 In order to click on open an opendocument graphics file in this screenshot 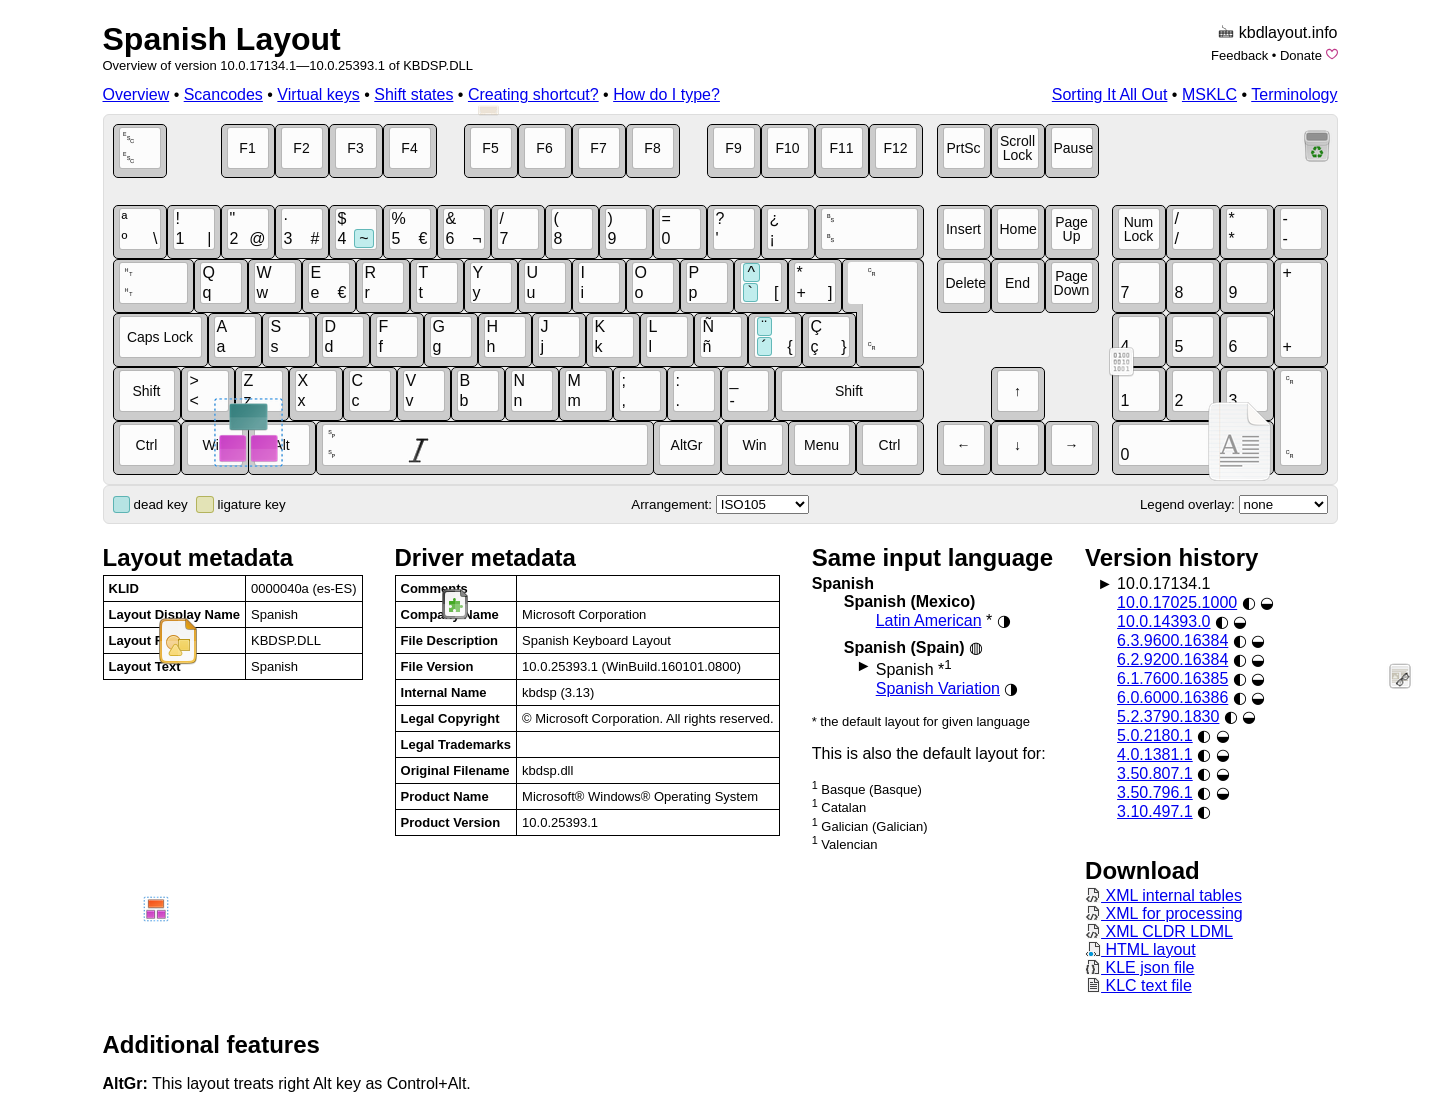, I will do `click(178, 641)`.